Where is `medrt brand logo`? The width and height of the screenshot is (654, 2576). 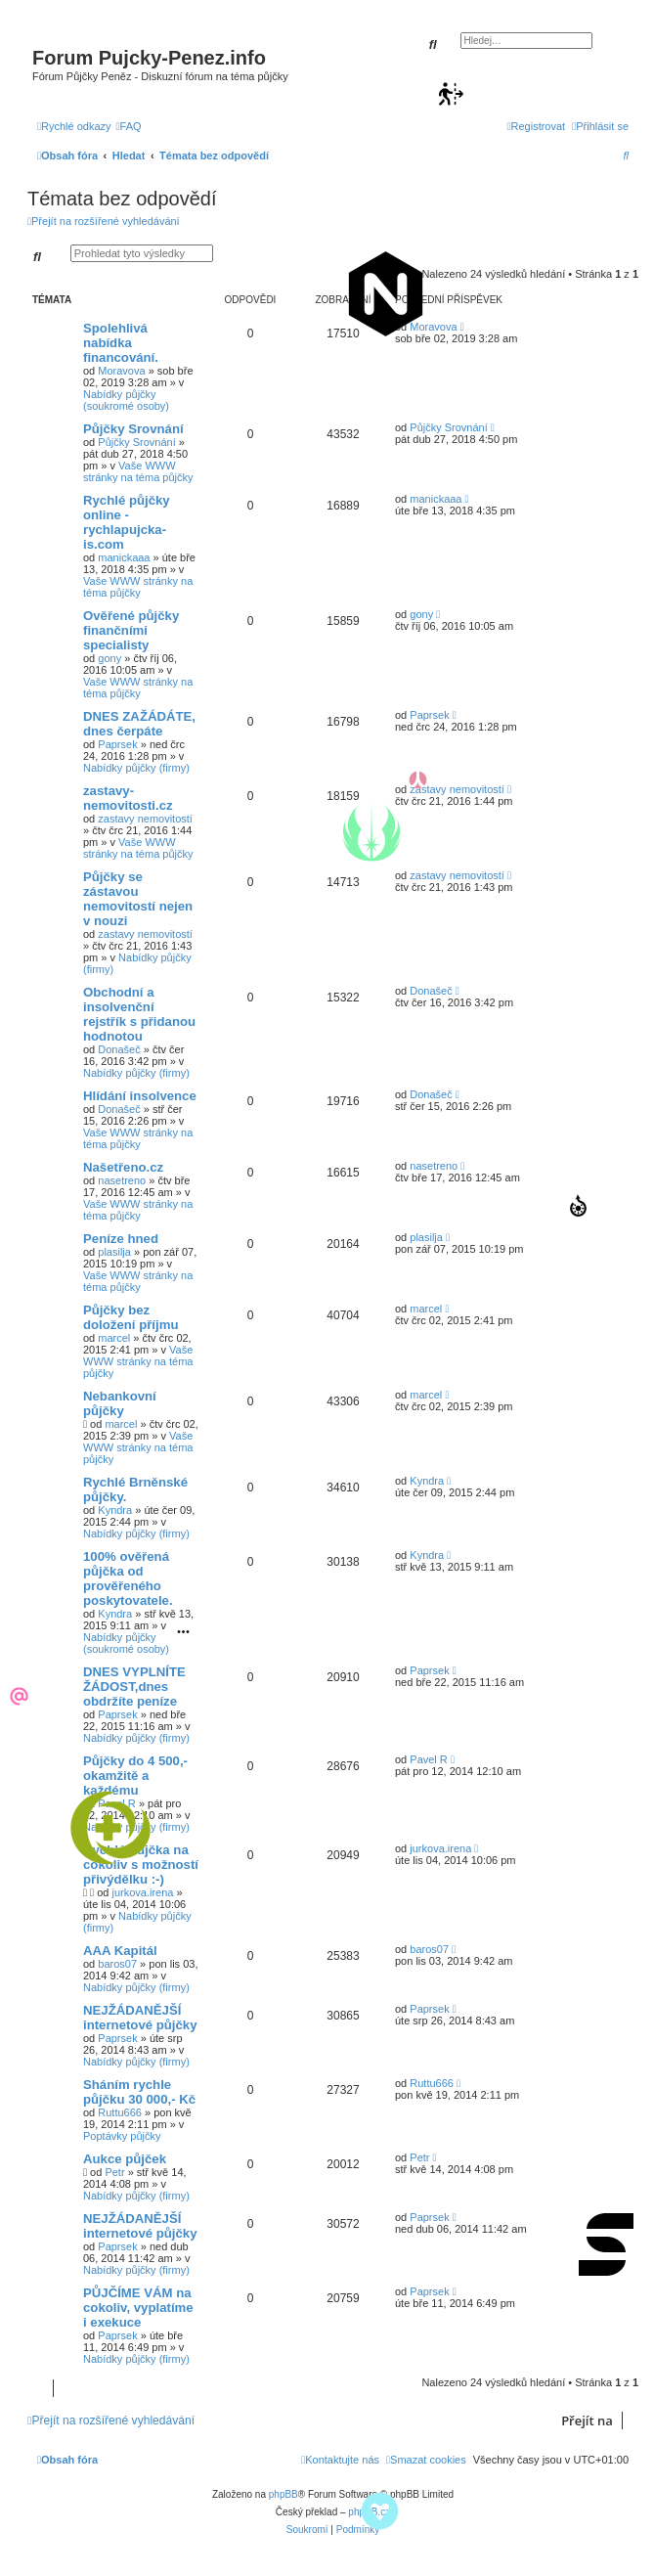 medrt brand logo is located at coordinates (110, 1828).